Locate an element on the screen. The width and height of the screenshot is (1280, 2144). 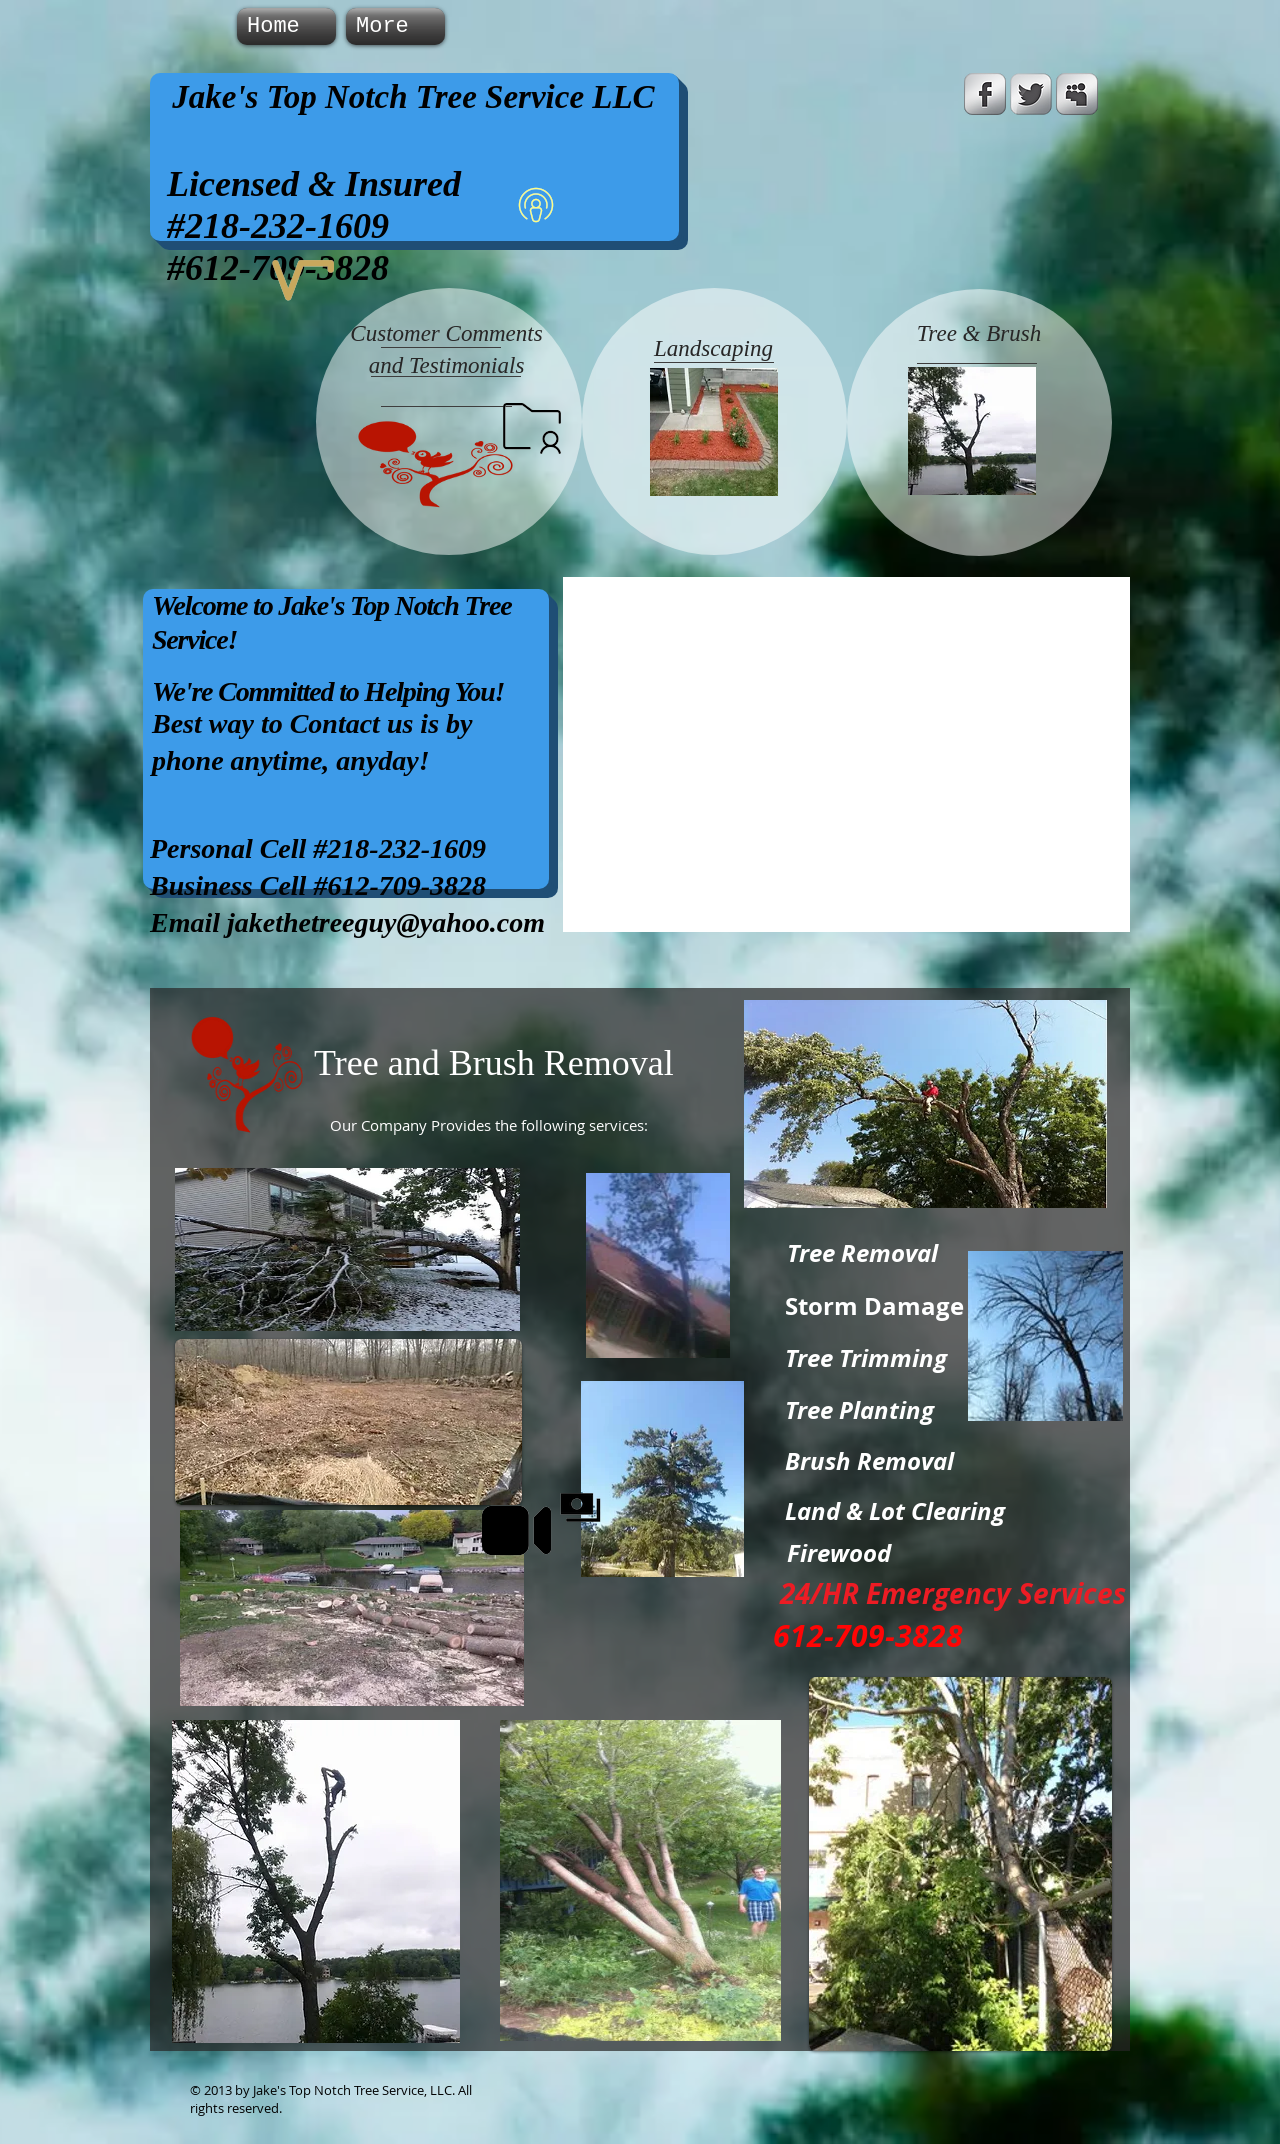
insert square root symbol is located at coordinates (301, 276).